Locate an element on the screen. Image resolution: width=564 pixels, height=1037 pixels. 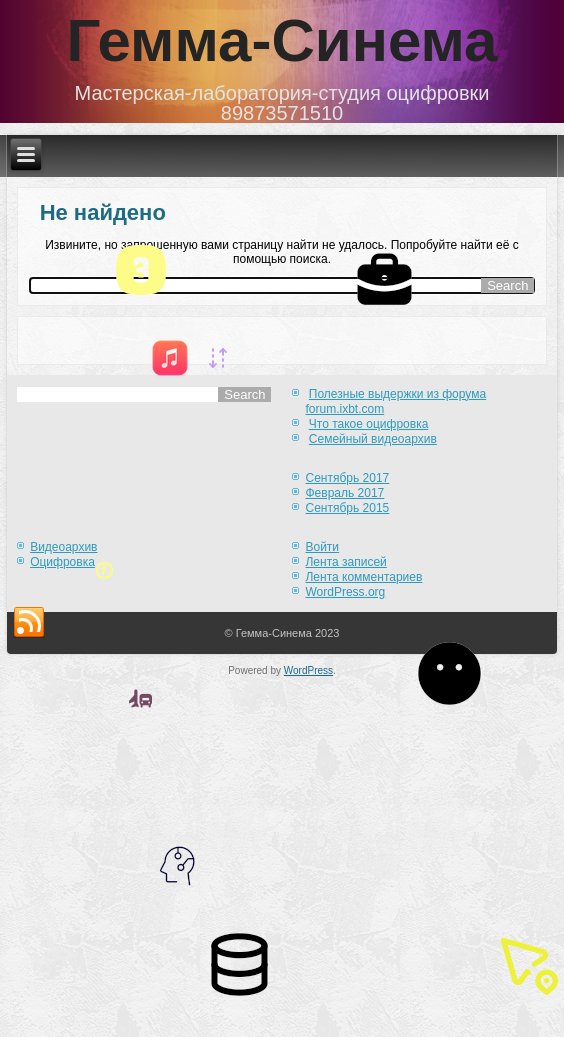
indicates neutral feedback or rating is located at coordinates (449, 673).